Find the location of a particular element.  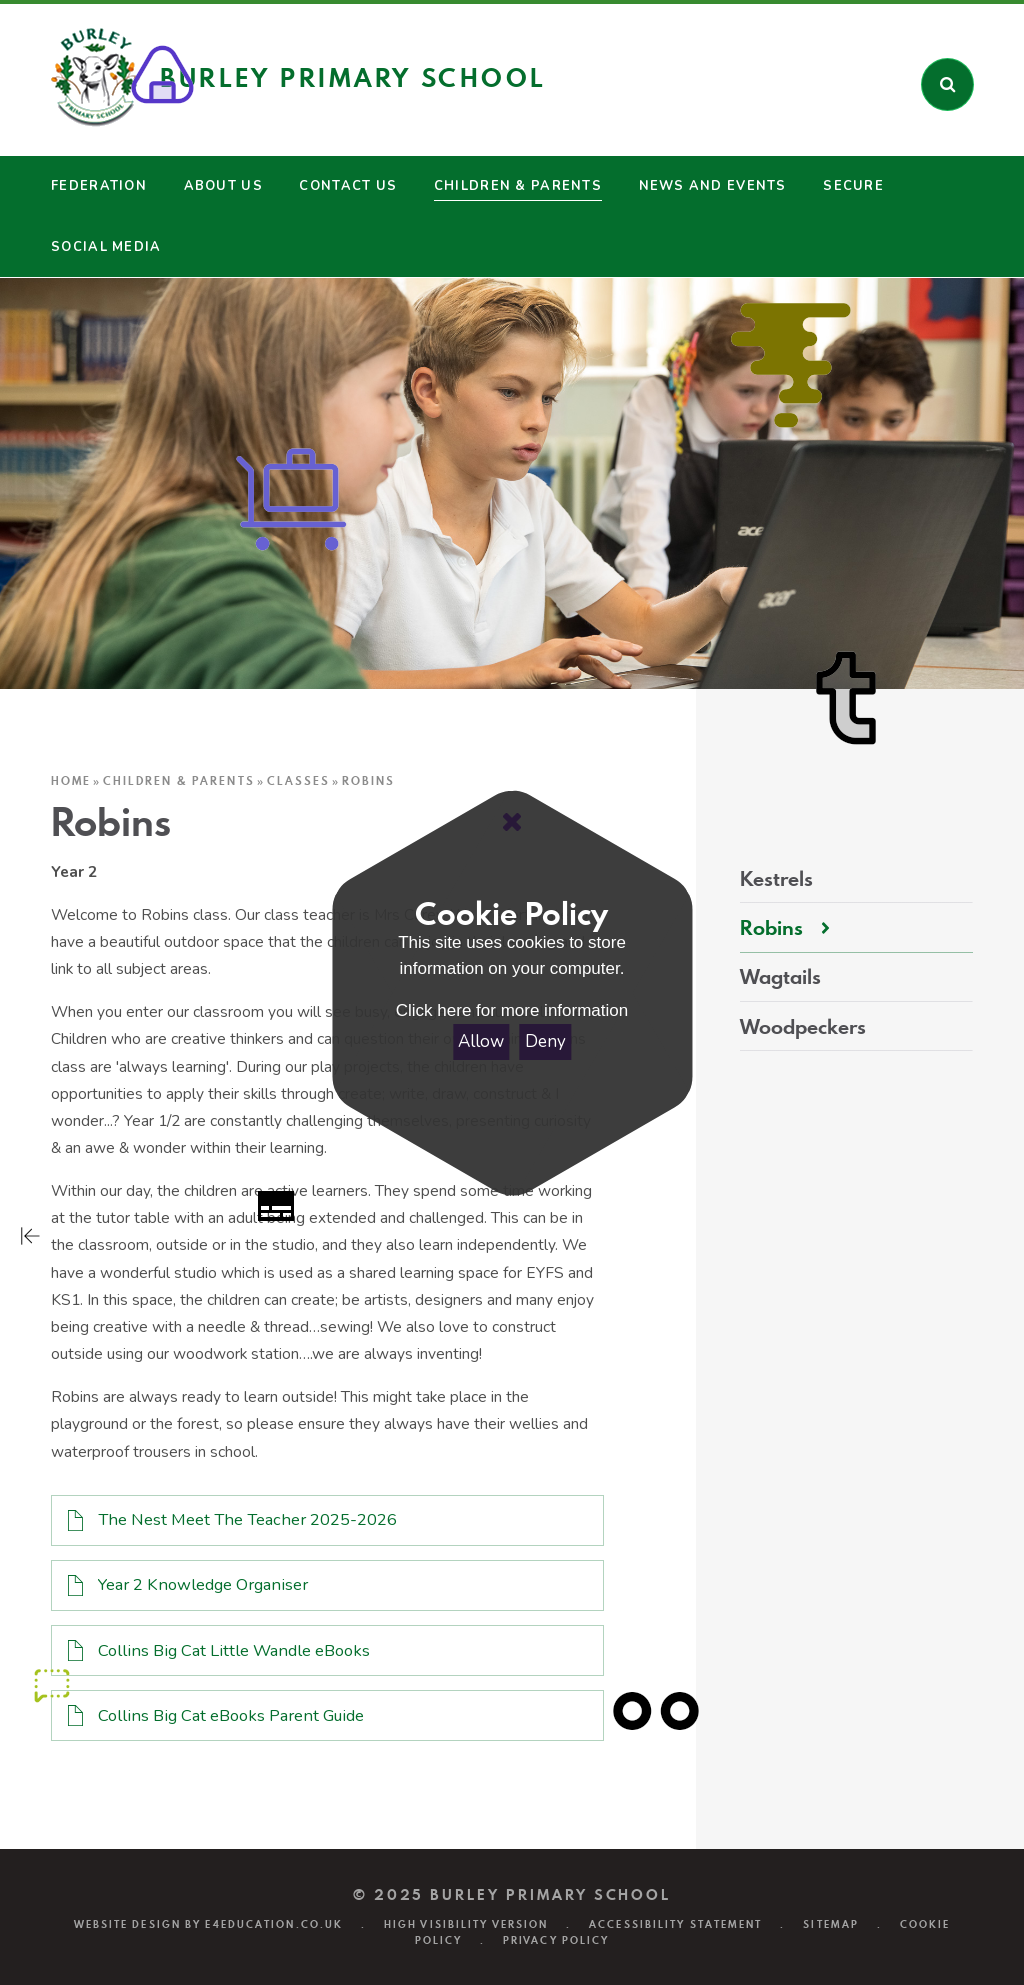

access japanese food or sushi category is located at coordinates (162, 74).